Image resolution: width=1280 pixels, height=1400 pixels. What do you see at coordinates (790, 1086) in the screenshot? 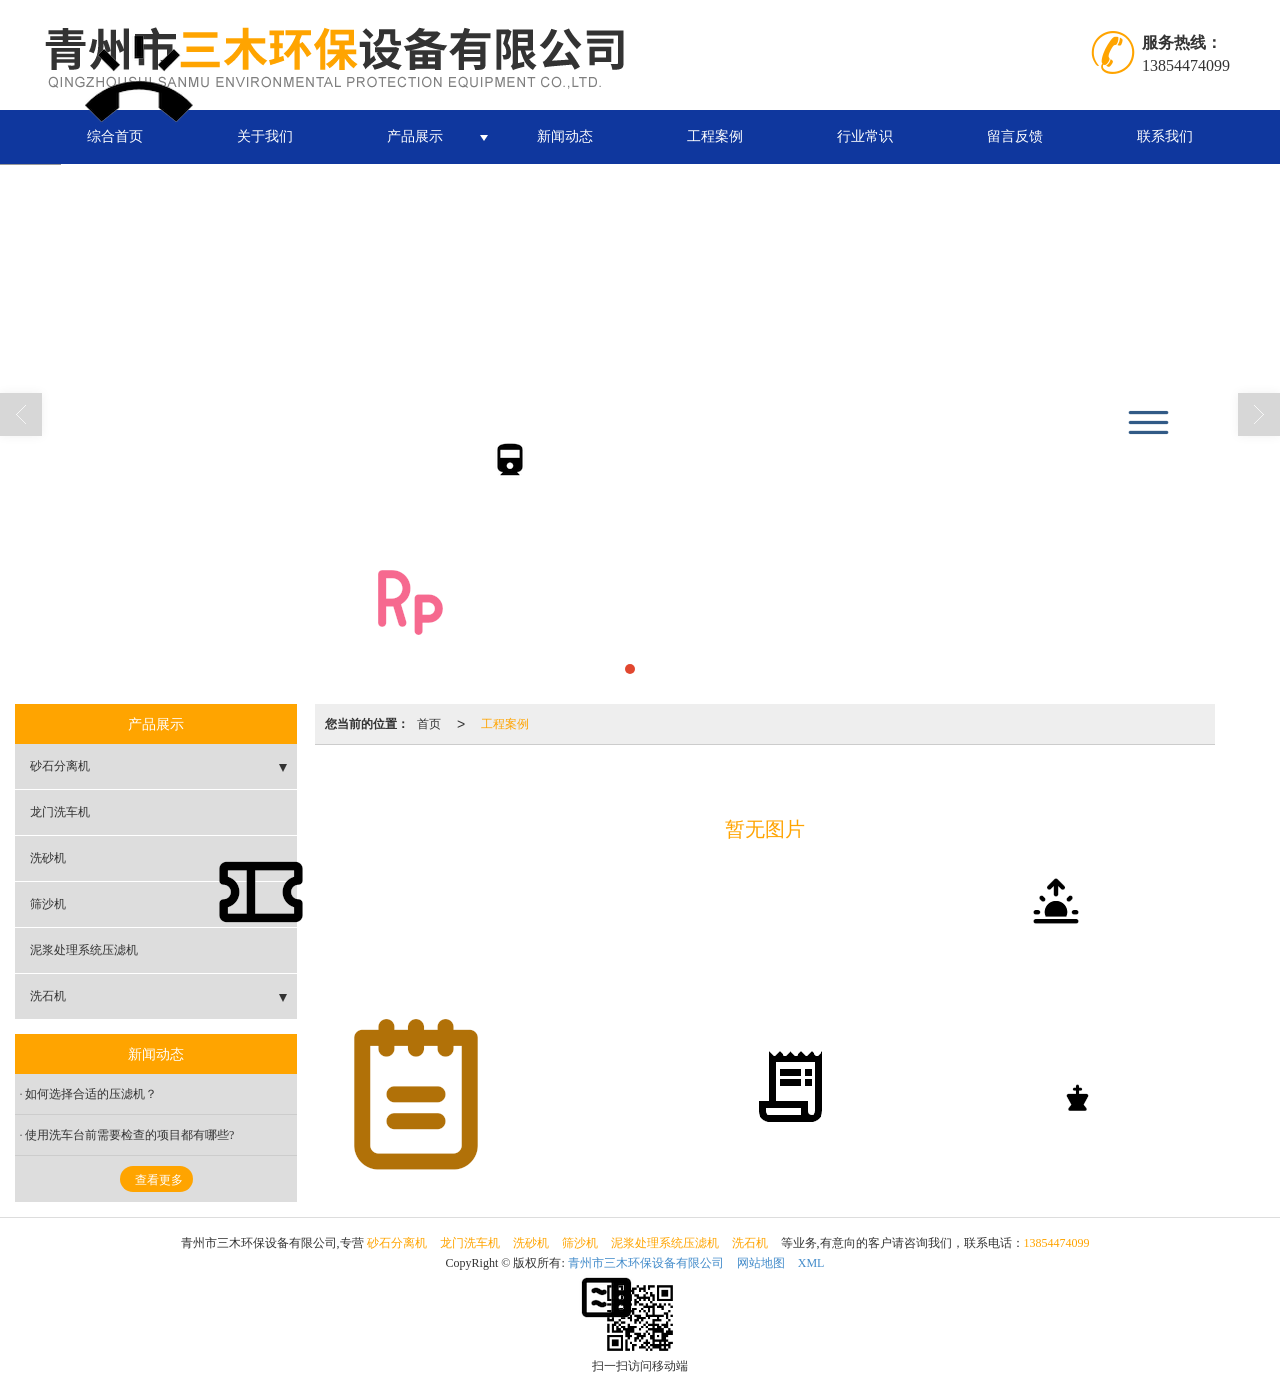
I see `view receipt or transaction details` at bounding box center [790, 1086].